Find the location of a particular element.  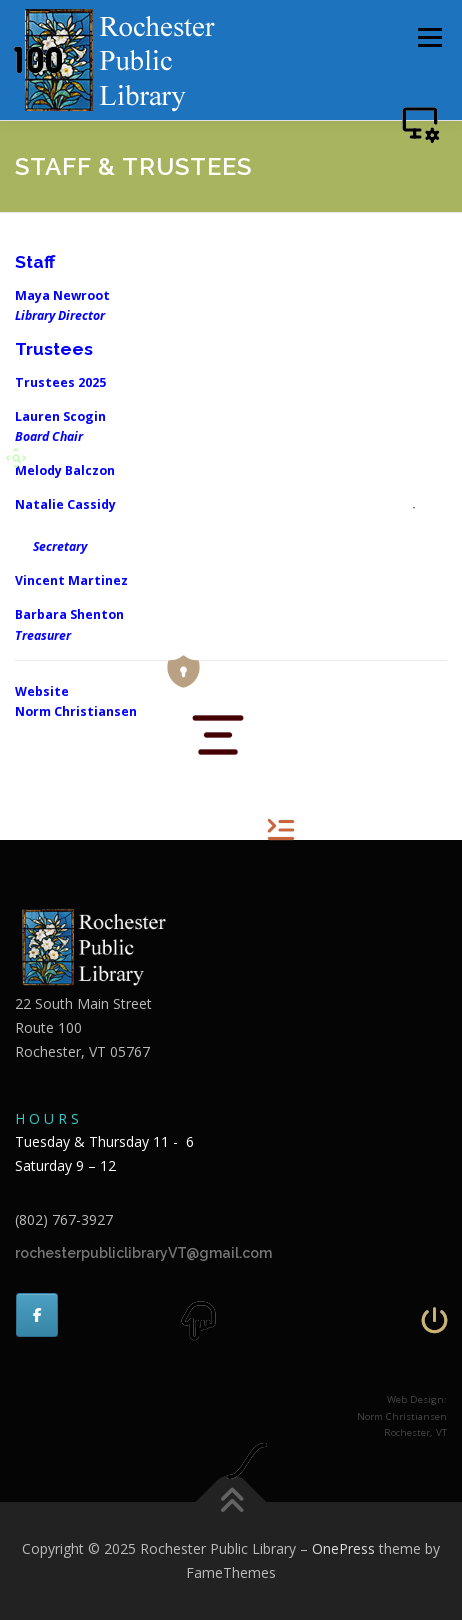

increase text indentation is located at coordinates (281, 830).